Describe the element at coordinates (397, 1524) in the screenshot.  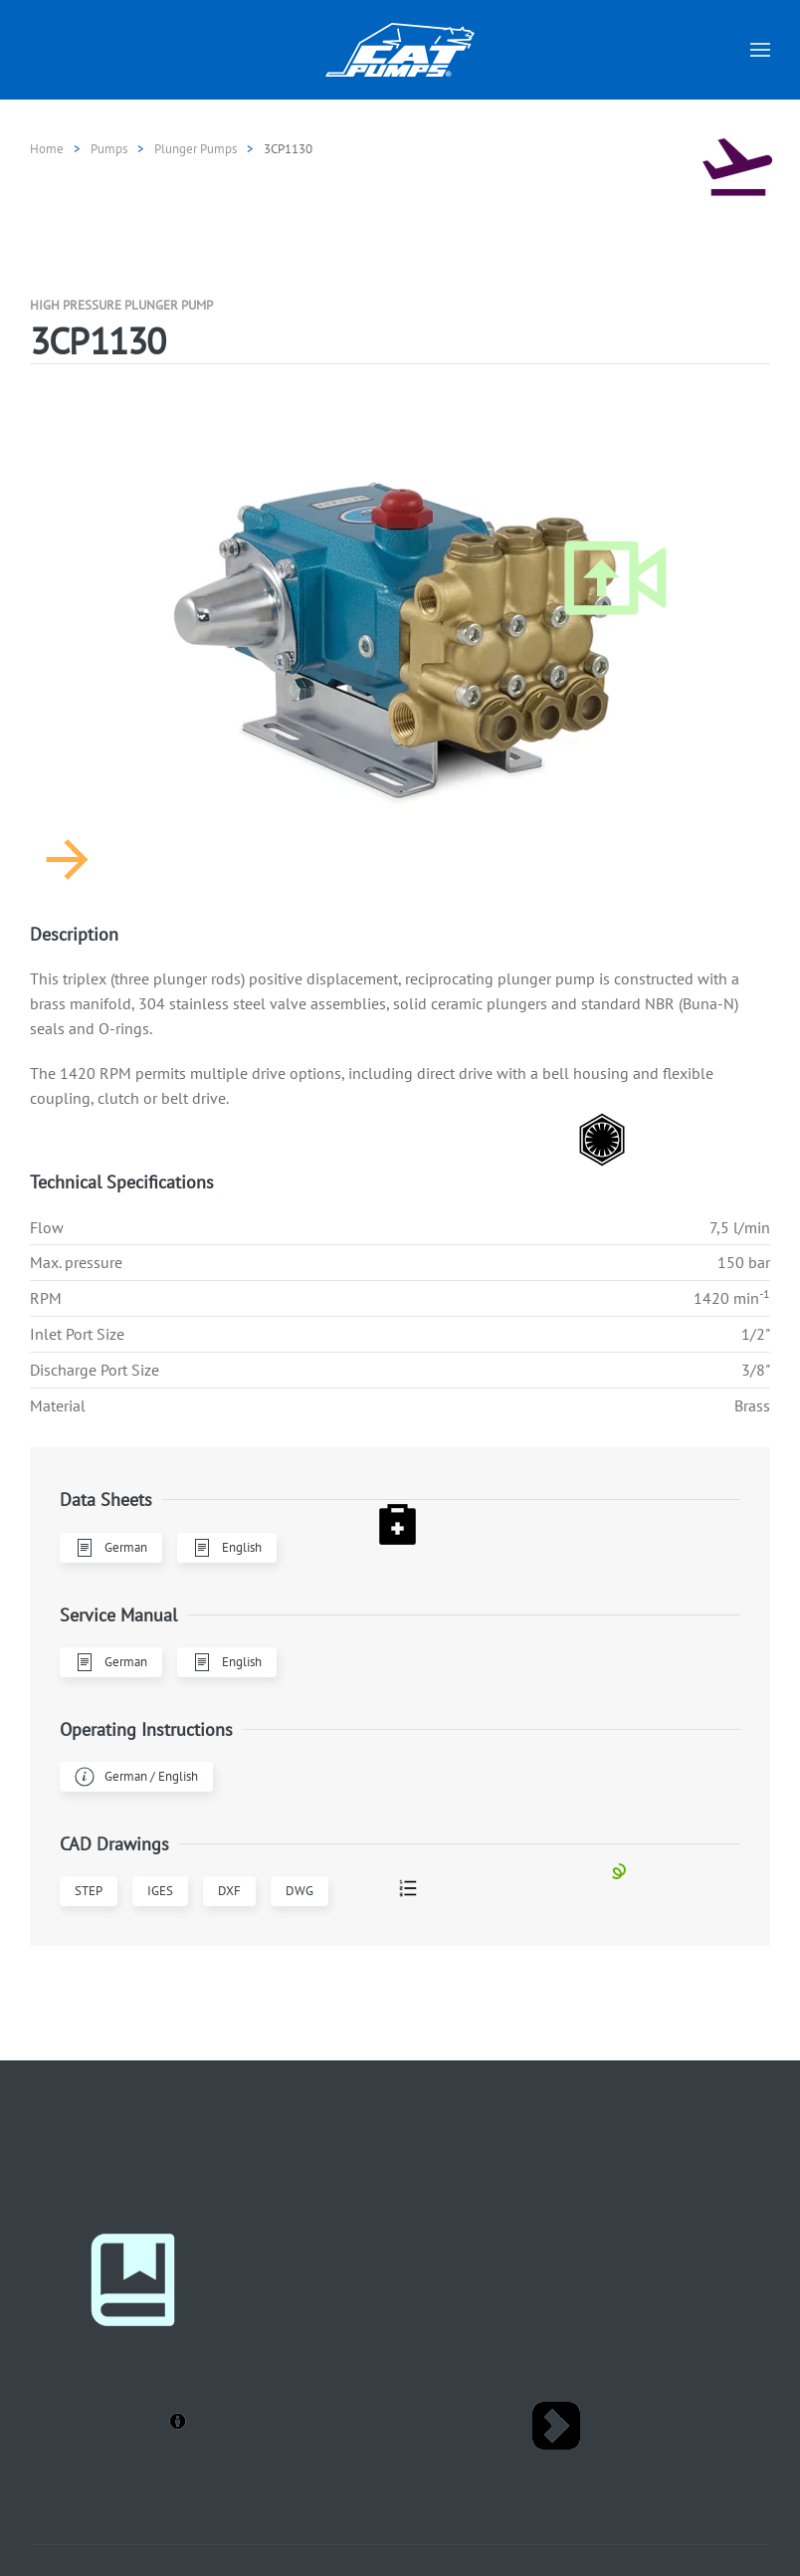
I see `access medical records or patient files` at that location.